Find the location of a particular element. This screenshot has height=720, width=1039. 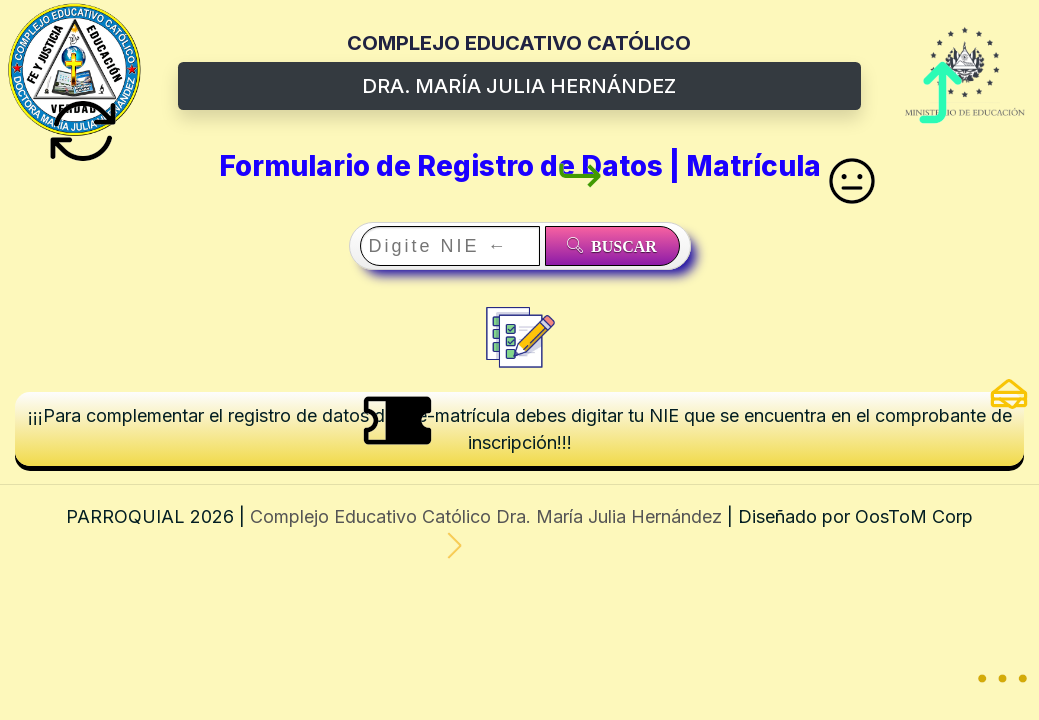

navigate to the next item or page is located at coordinates (453, 545).